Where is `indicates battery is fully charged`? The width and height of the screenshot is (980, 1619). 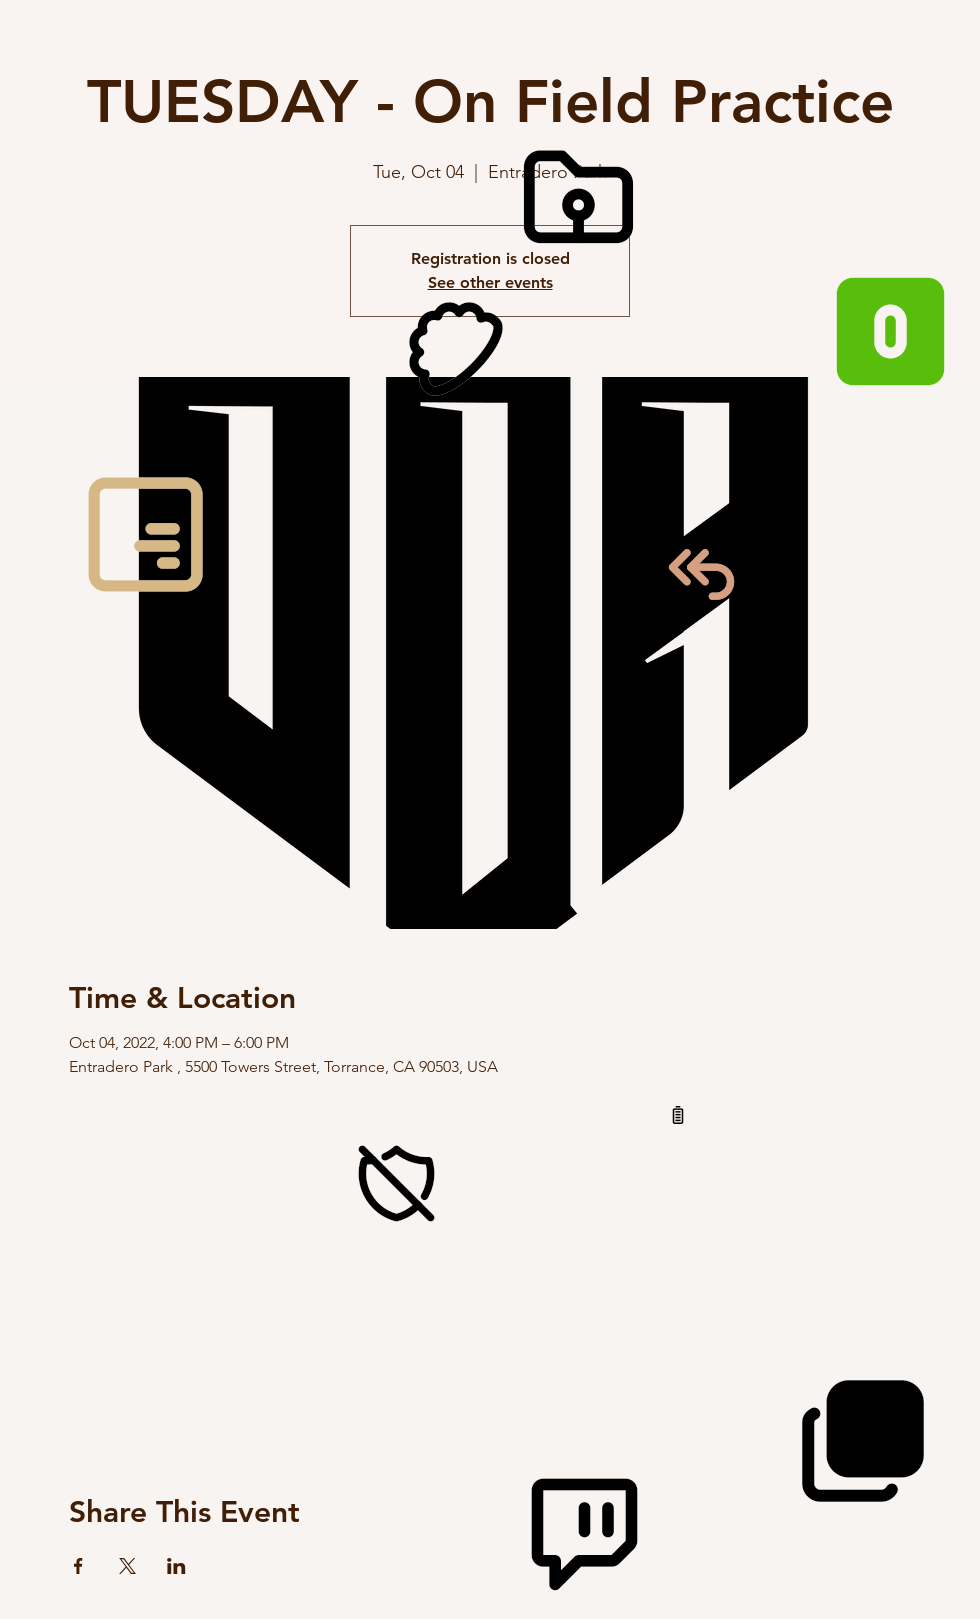 indicates battery is fully charged is located at coordinates (678, 1115).